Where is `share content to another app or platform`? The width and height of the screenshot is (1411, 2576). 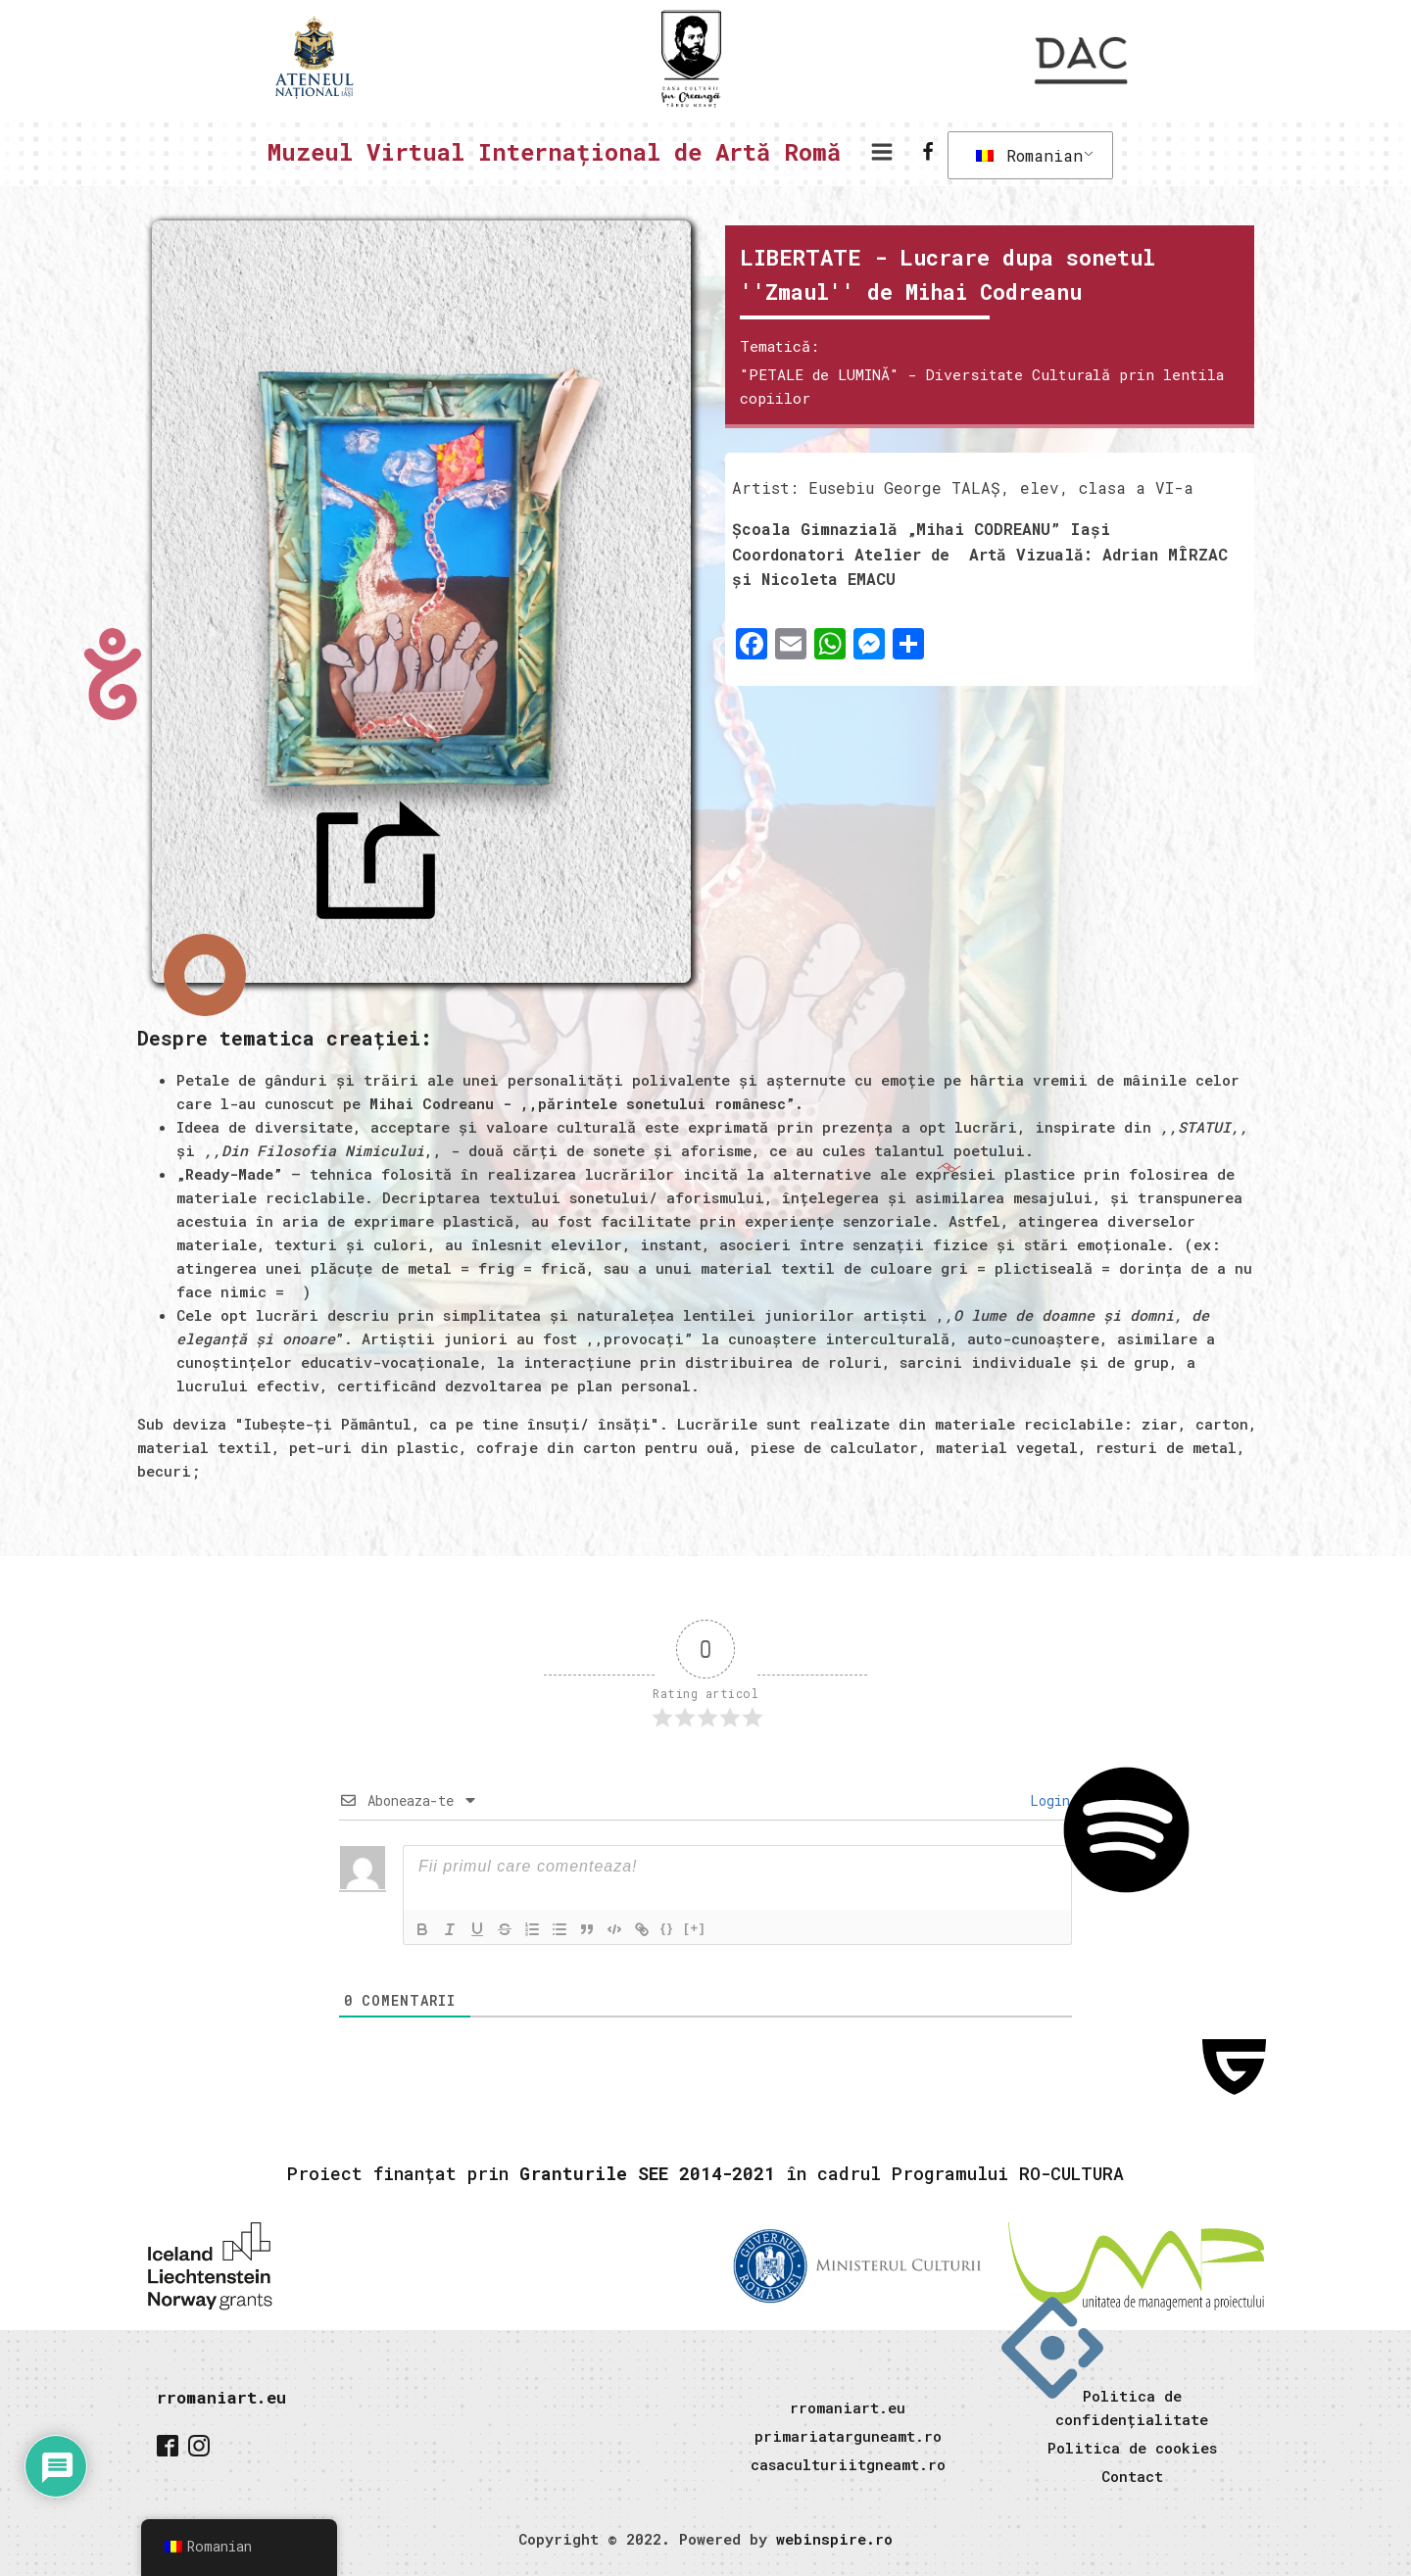
share content to another app or platform is located at coordinates (375, 865).